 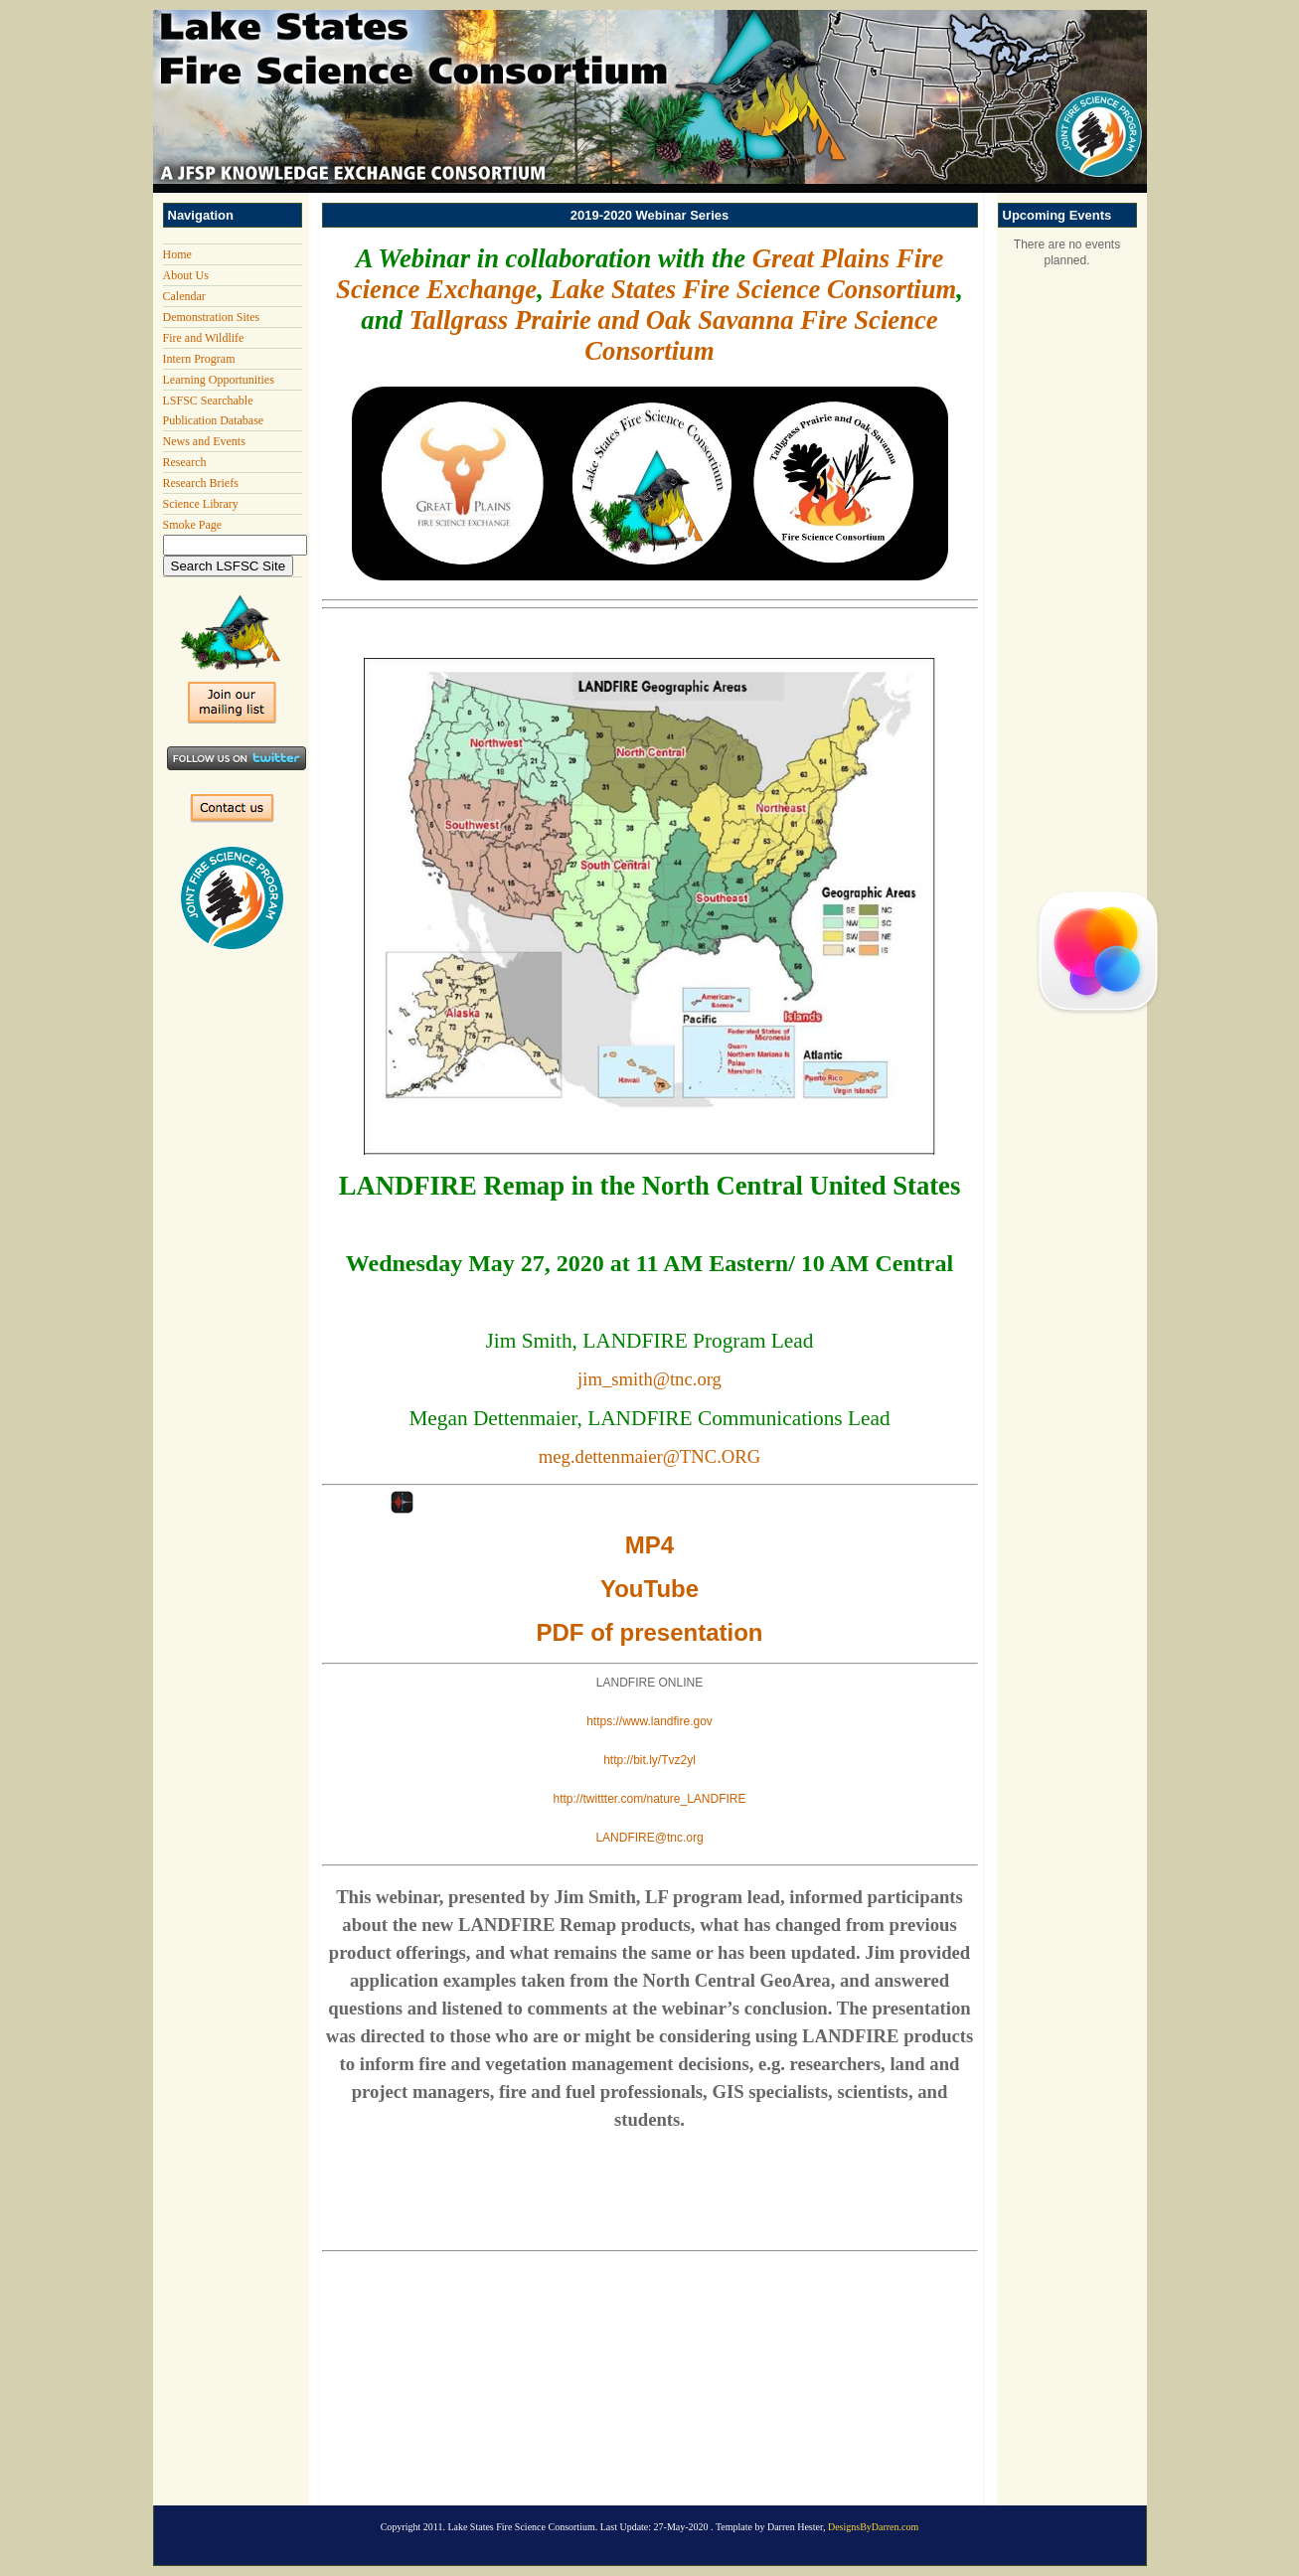 I want to click on open the voice memos app, so click(x=402, y=1502).